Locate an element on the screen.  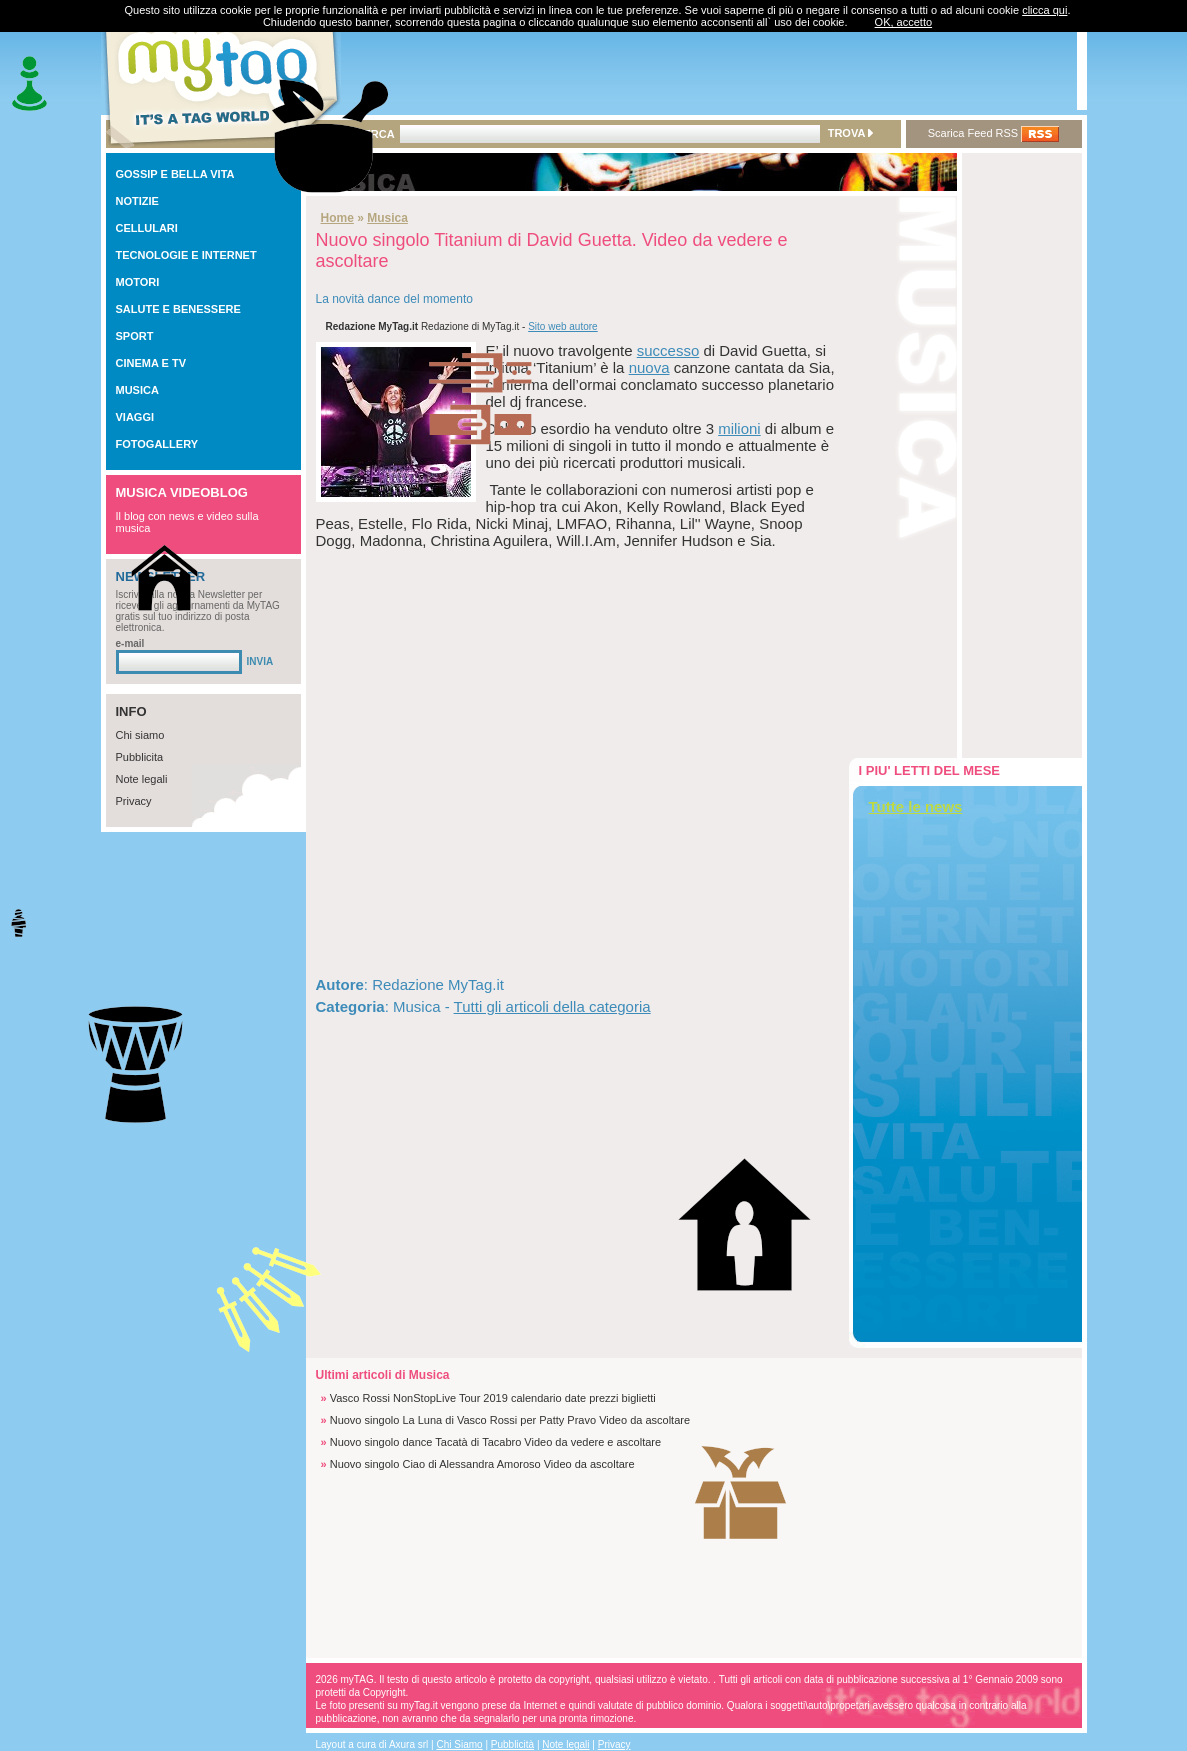
view belt or accessory options is located at coordinates (480, 399).